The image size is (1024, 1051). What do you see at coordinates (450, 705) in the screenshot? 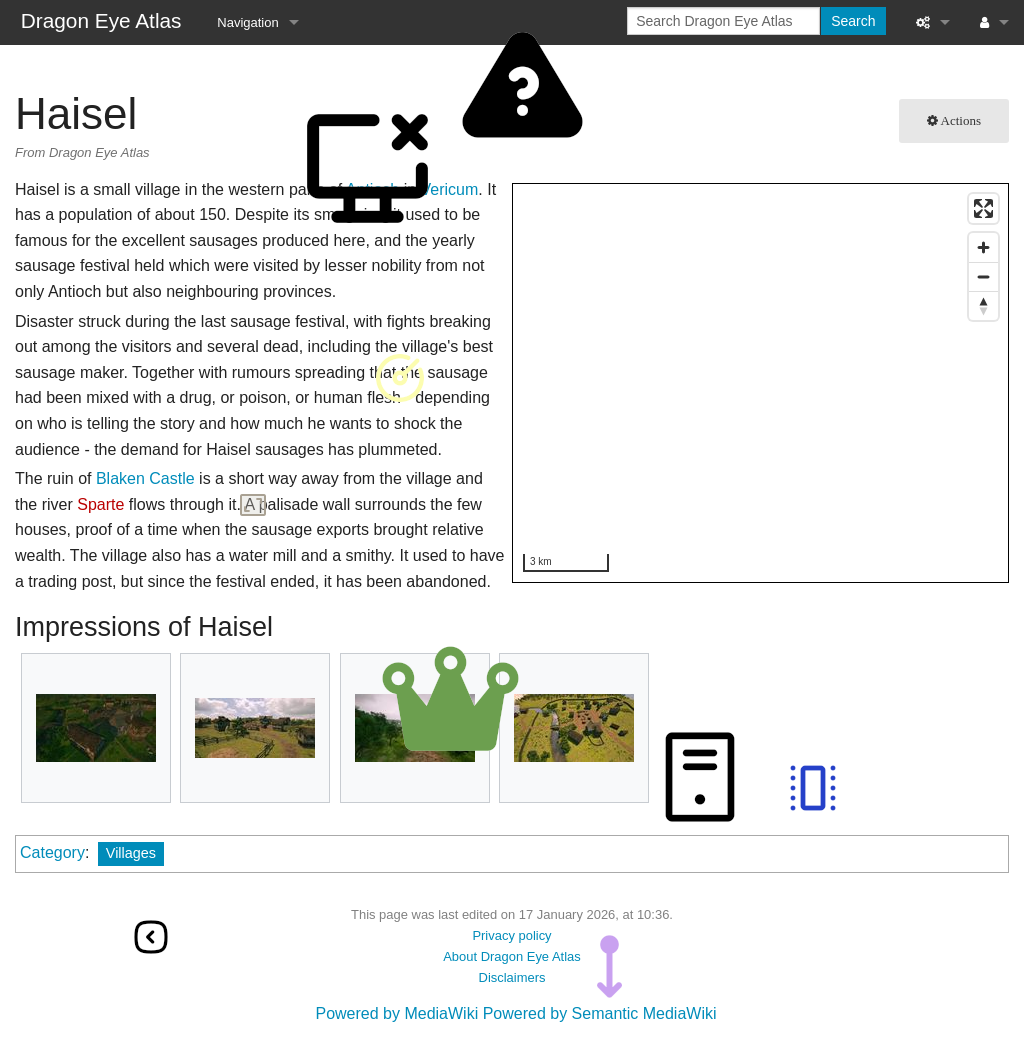
I see `indicates premium or VIP membership status` at bounding box center [450, 705].